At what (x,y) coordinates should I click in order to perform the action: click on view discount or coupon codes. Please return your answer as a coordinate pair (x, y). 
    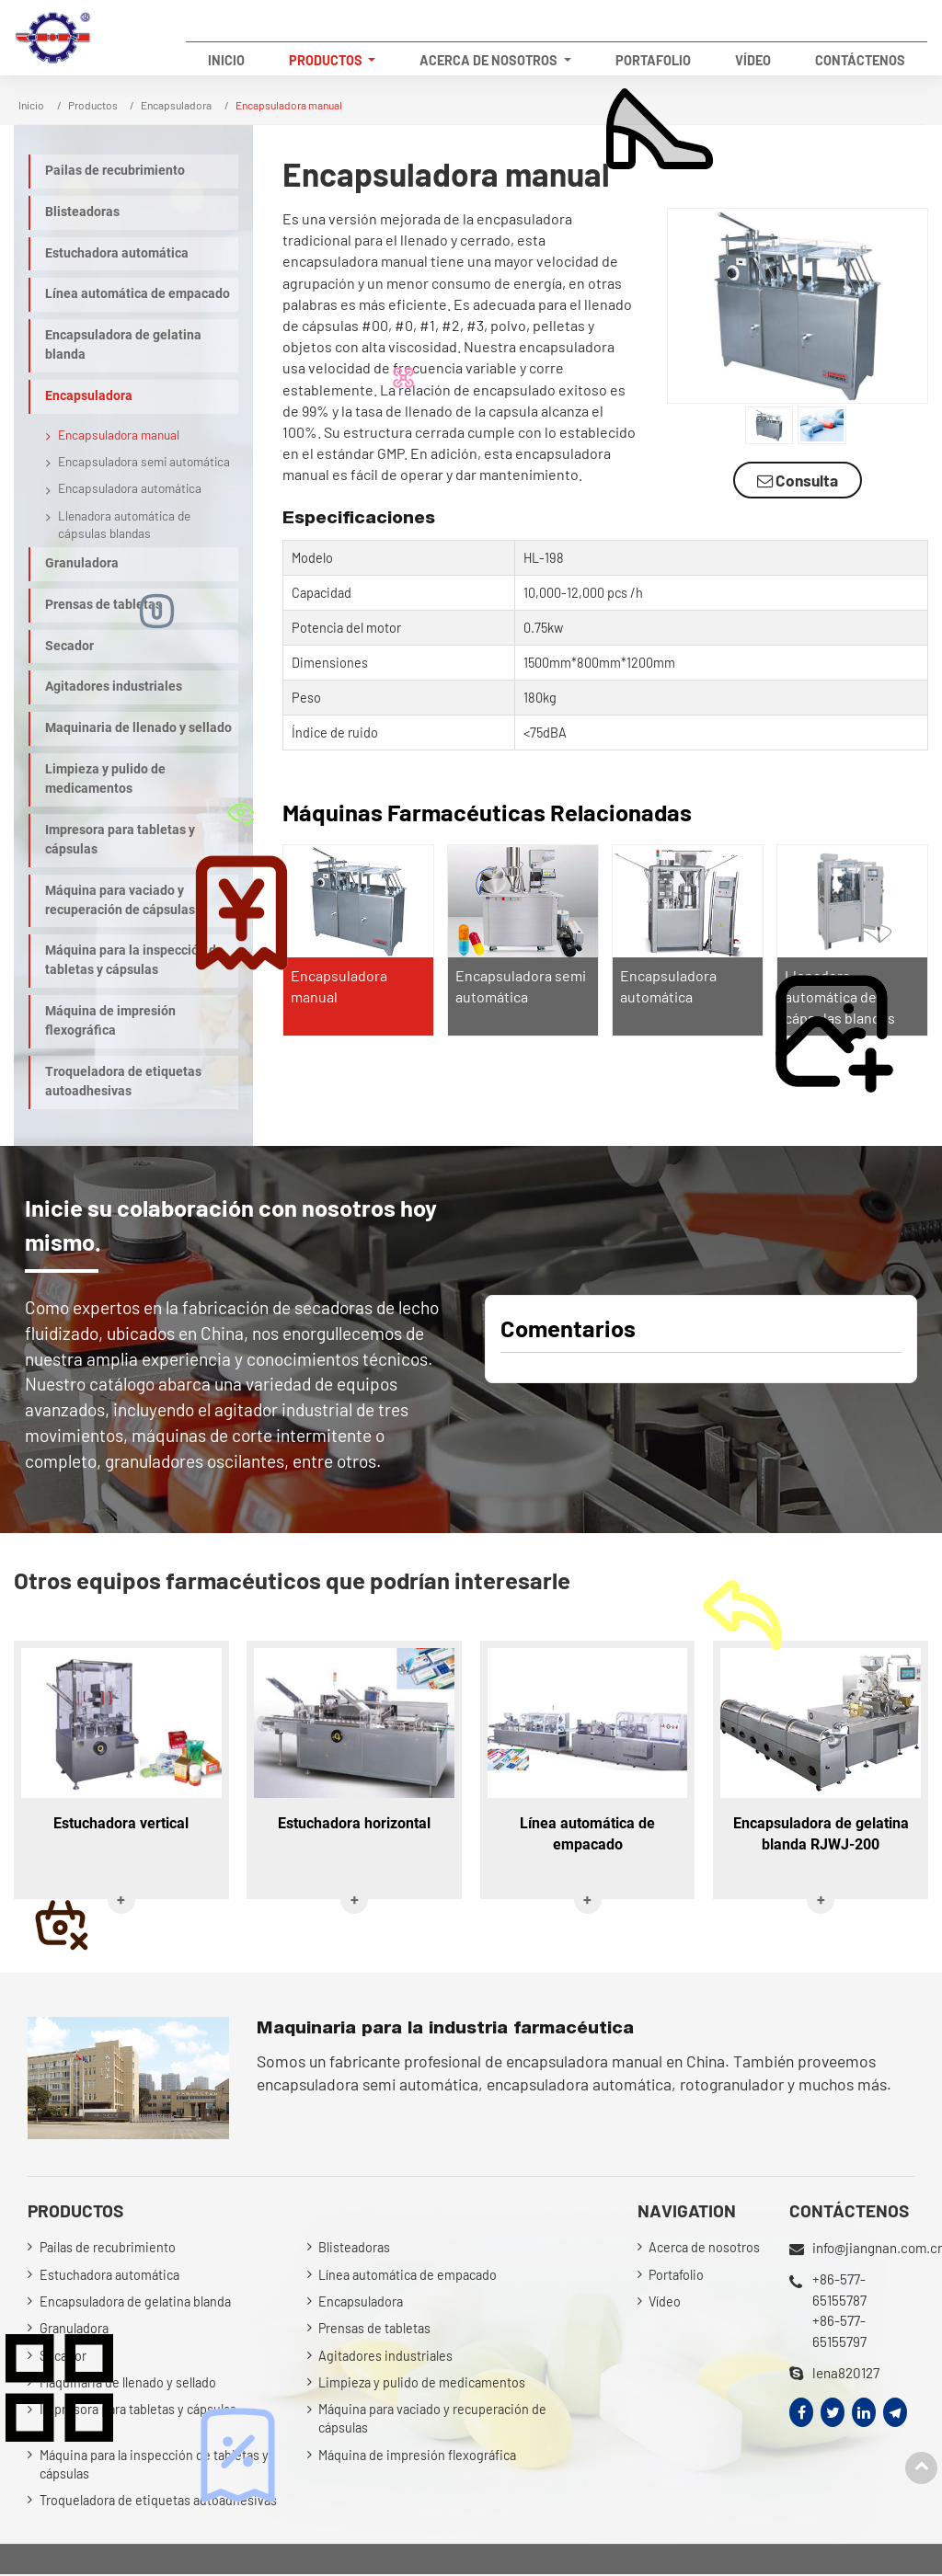
    Looking at the image, I should click on (237, 2455).